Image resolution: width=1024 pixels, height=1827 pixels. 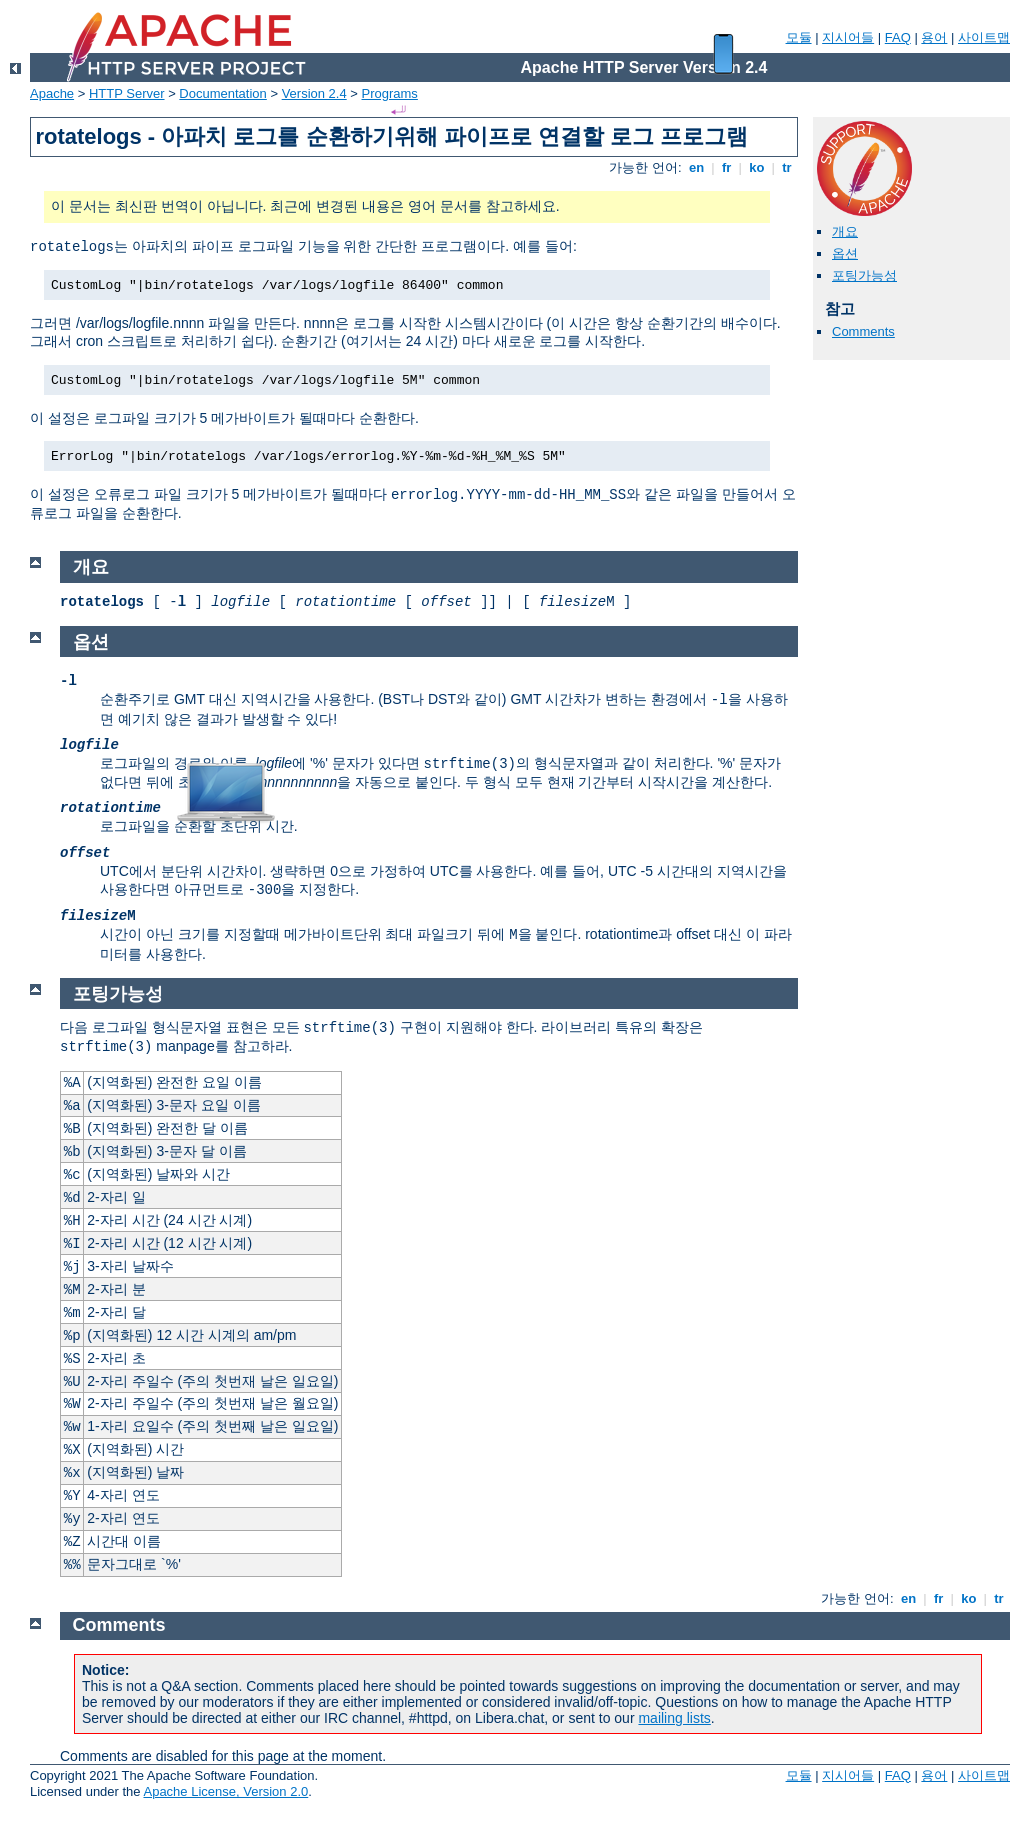 What do you see at coordinates (398, 110) in the screenshot?
I see `reply to all recipients of an email` at bounding box center [398, 110].